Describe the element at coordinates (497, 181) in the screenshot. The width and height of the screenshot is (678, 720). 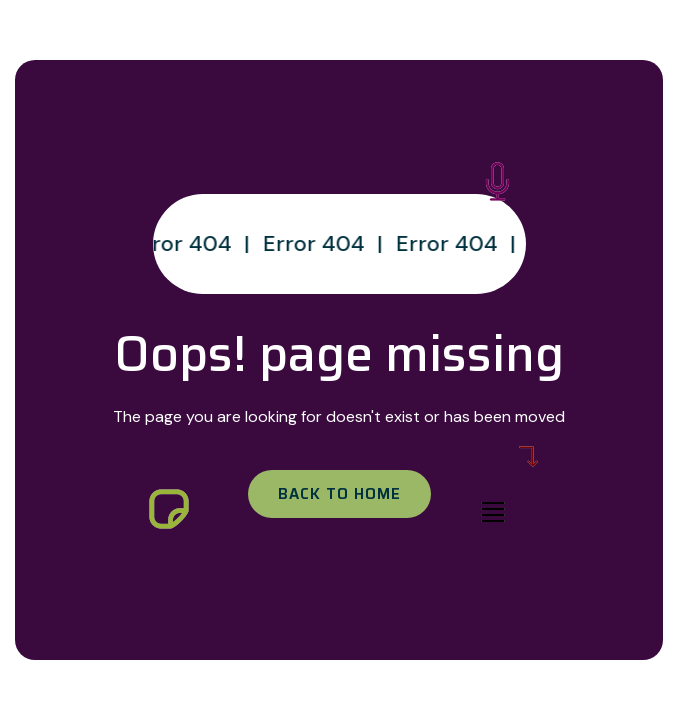
I see `tap to record audio or voice message` at that location.